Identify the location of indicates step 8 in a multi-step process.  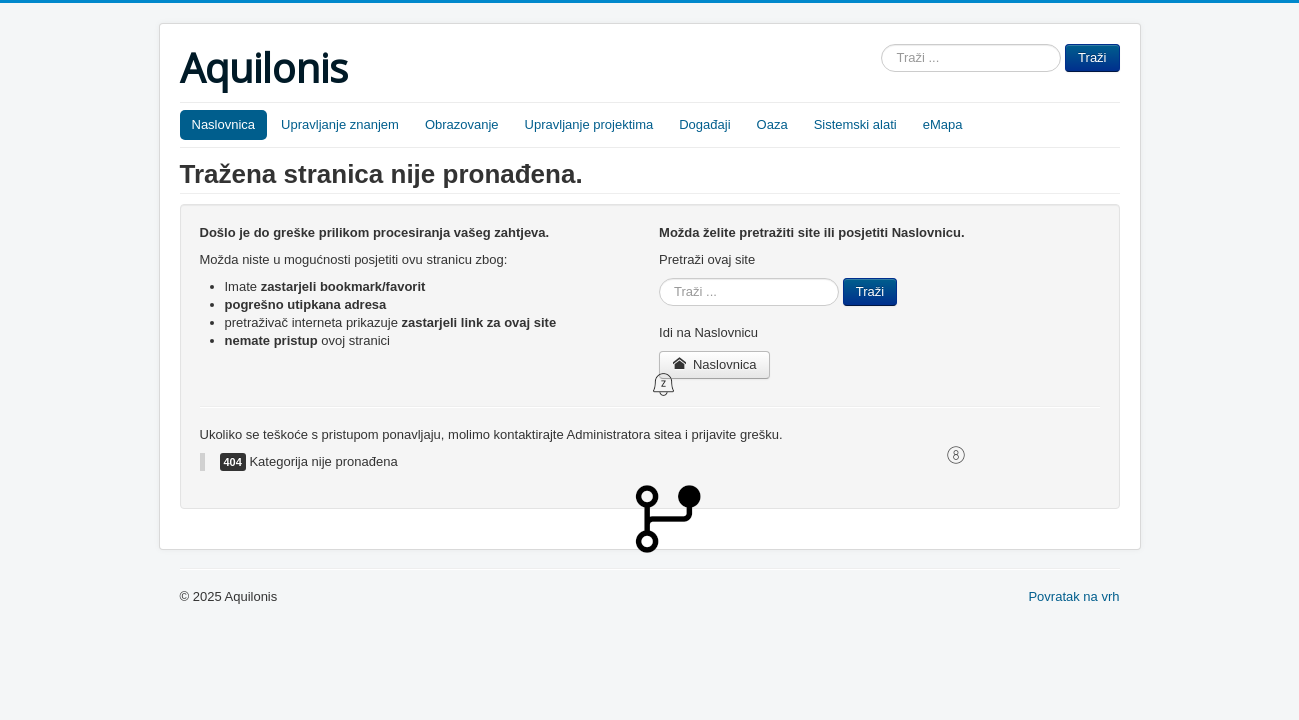
(956, 455).